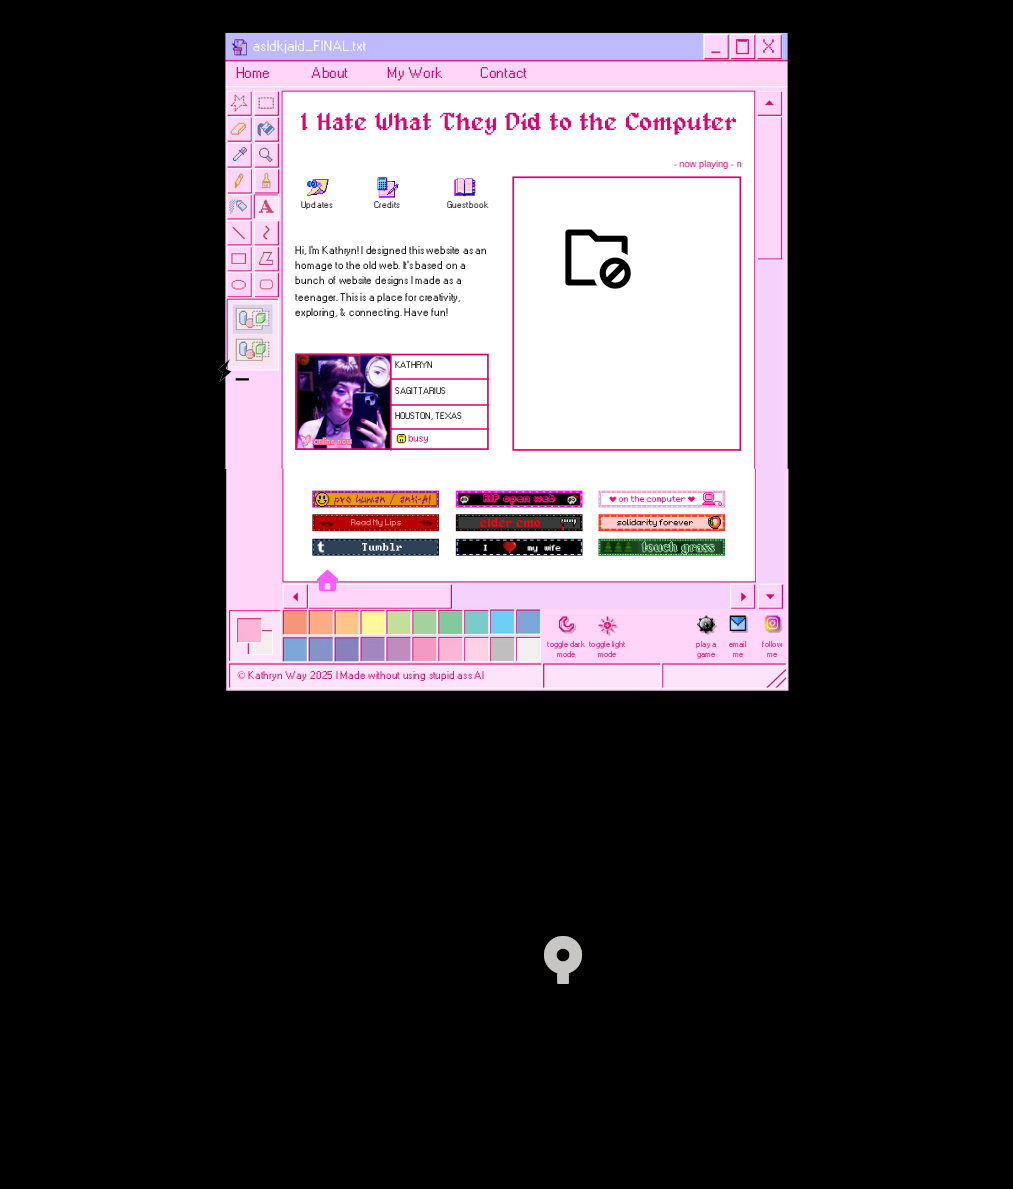  What do you see at coordinates (327, 580) in the screenshot?
I see `navigate to home screen` at bounding box center [327, 580].